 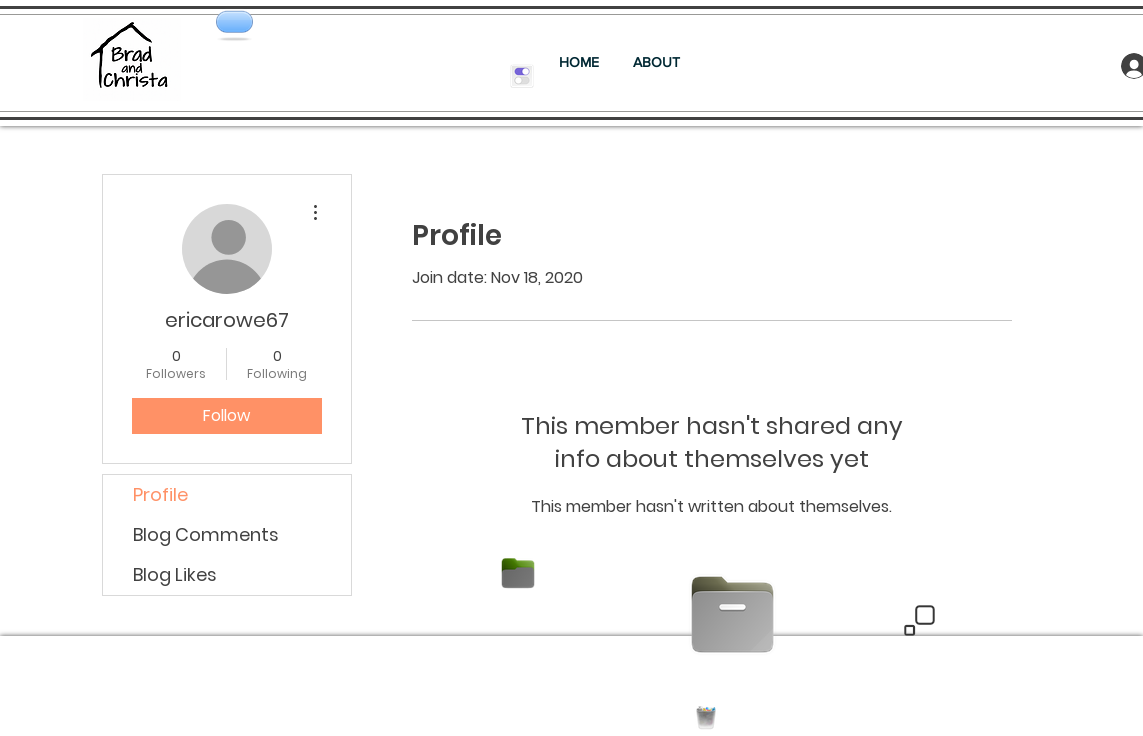 What do you see at coordinates (732, 614) in the screenshot?
I see `open the Nautilus file manager` at bounding box center [732, 614].